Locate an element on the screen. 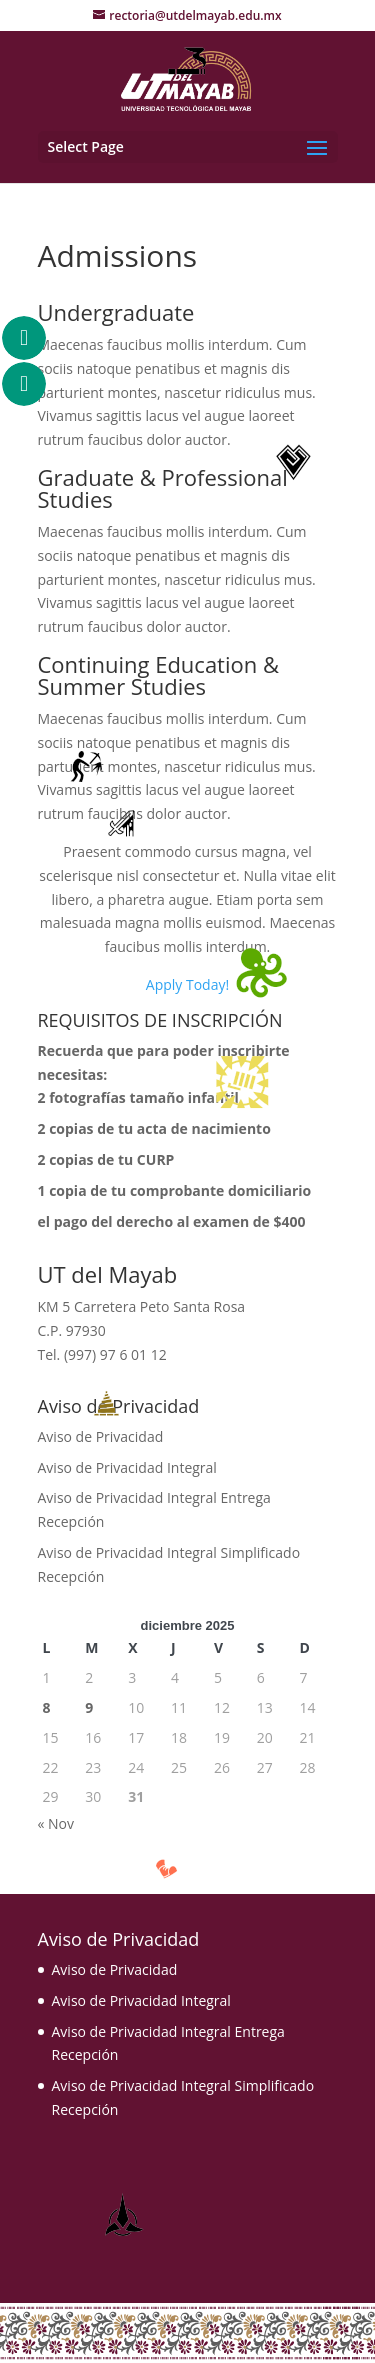 This screenshot has width=375, height=2363. indicates an aquatic or ocean-themed game element is located at coordinates (261, 972).